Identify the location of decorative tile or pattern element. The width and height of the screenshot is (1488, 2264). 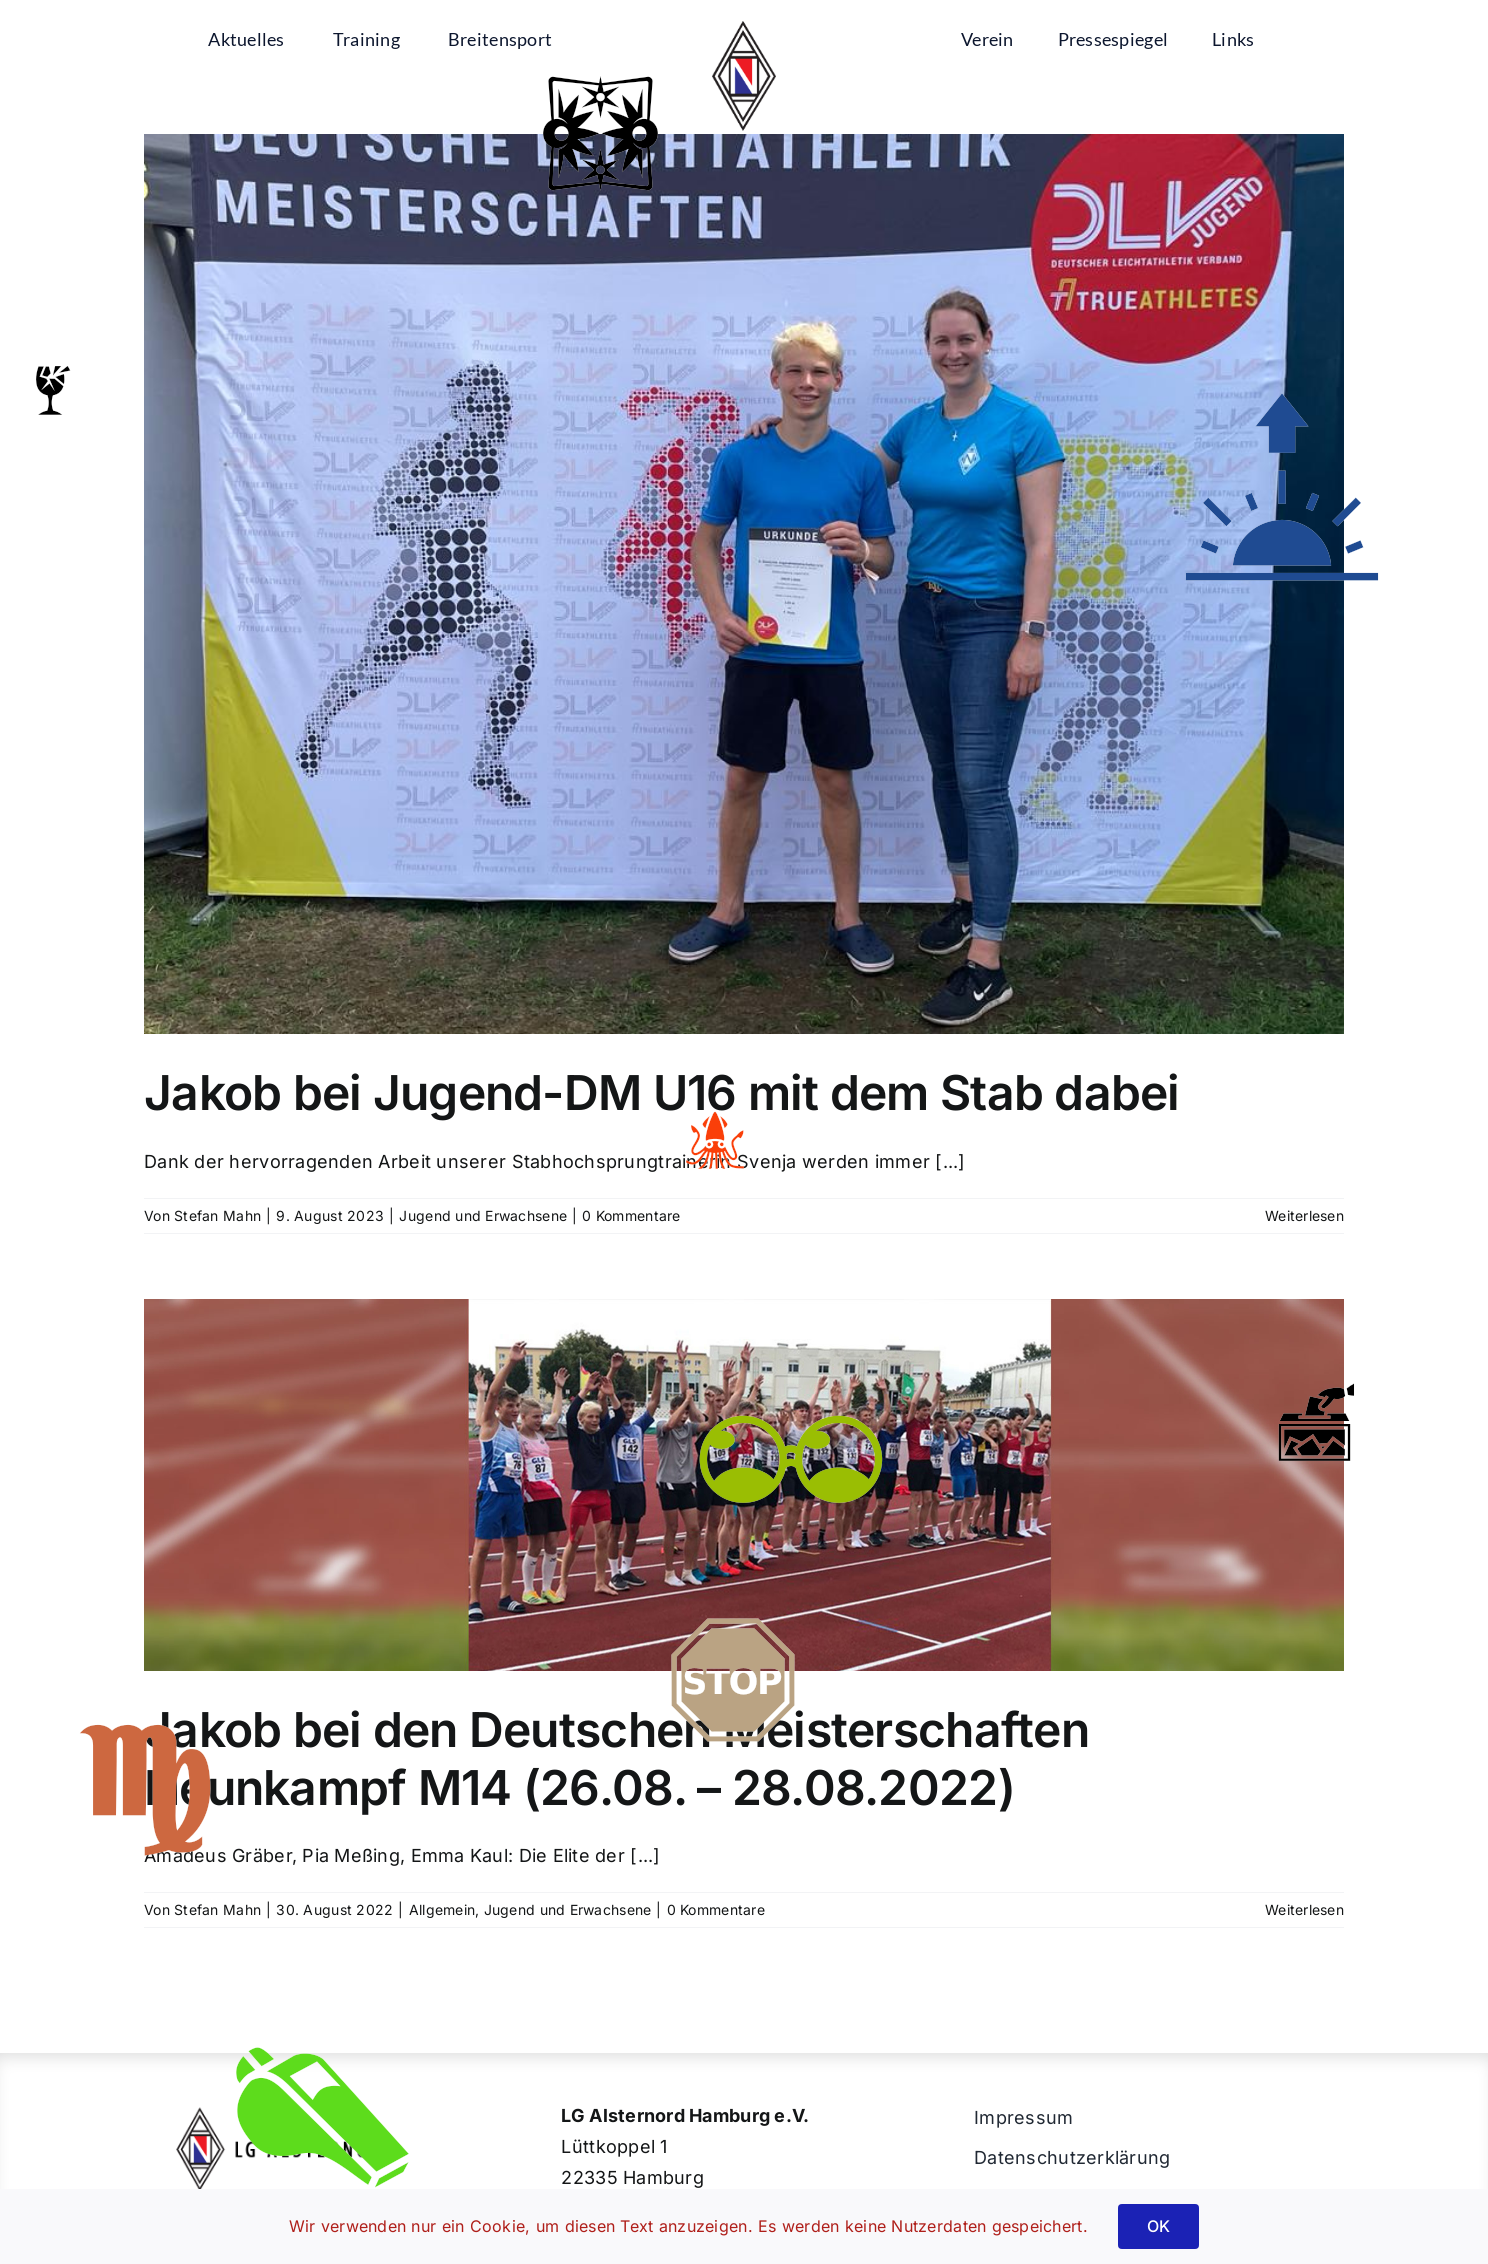
(600, 133).